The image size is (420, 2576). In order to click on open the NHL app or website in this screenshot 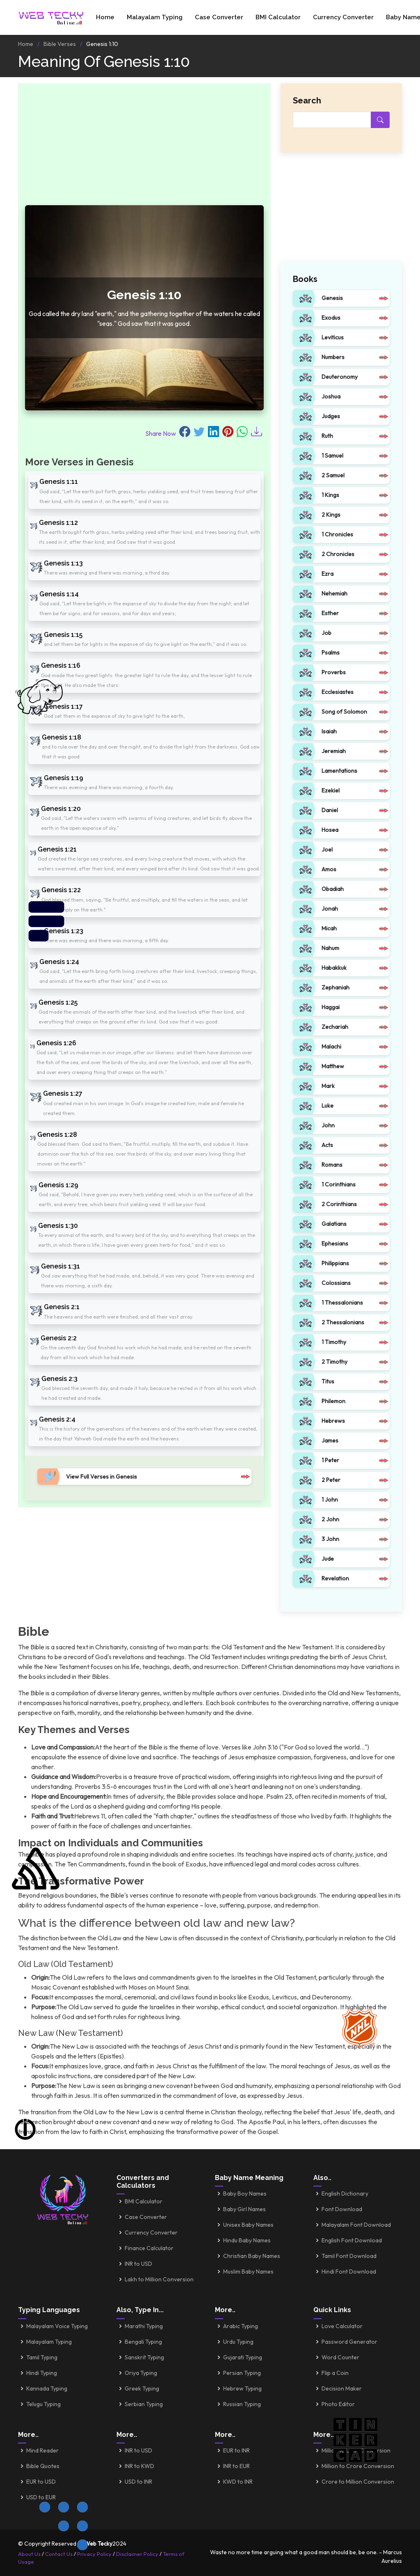, I will do `click(359, 2028)`.